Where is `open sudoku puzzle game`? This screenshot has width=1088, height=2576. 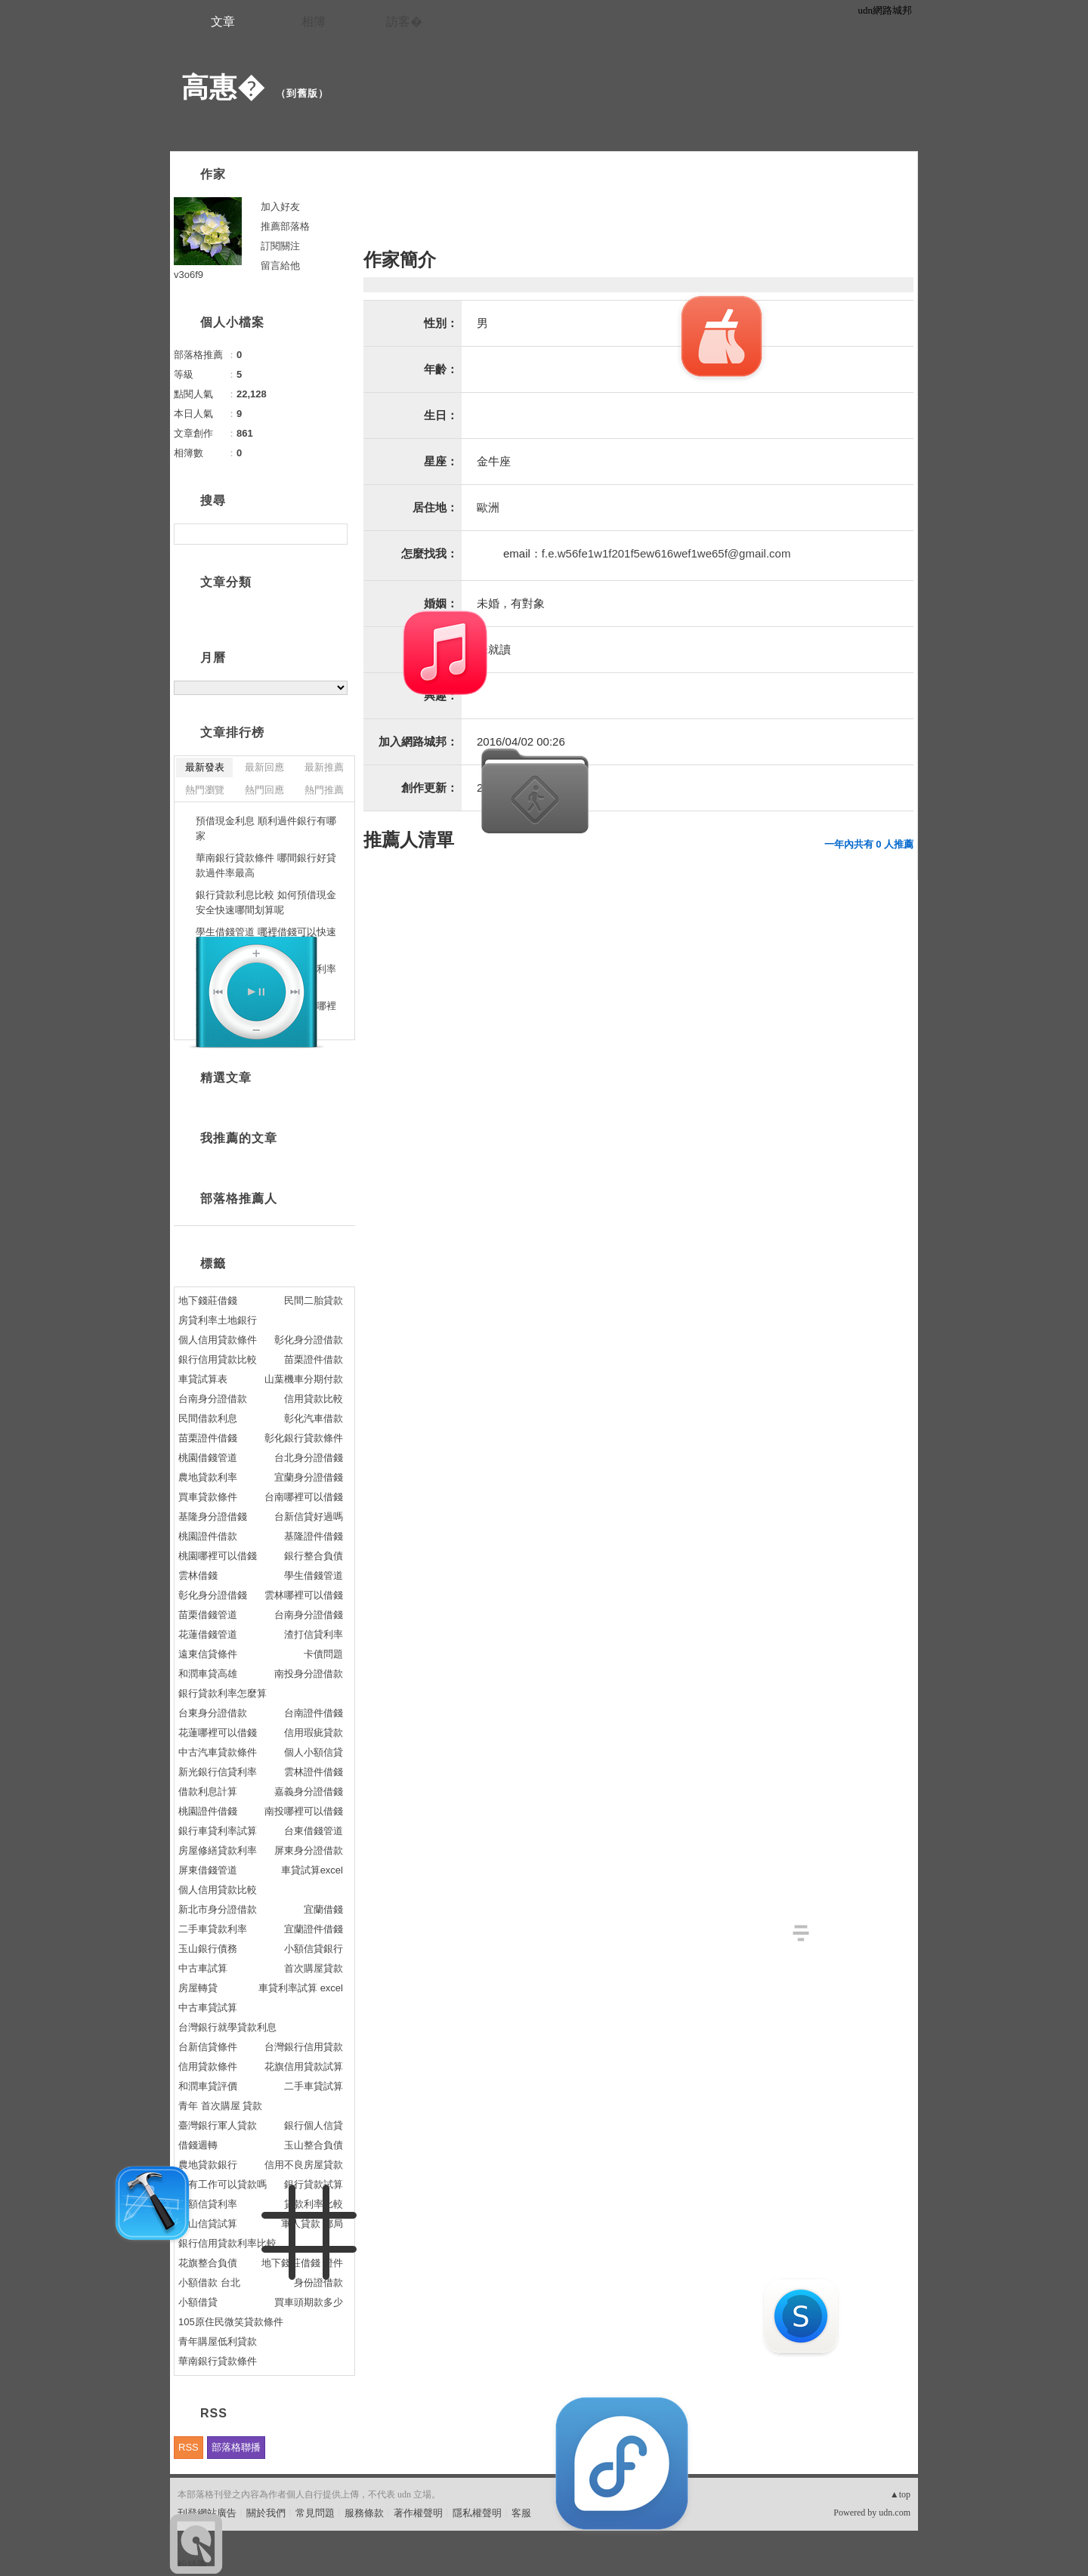
open sudoku puzzle game is located at coordinates (309, 2232).